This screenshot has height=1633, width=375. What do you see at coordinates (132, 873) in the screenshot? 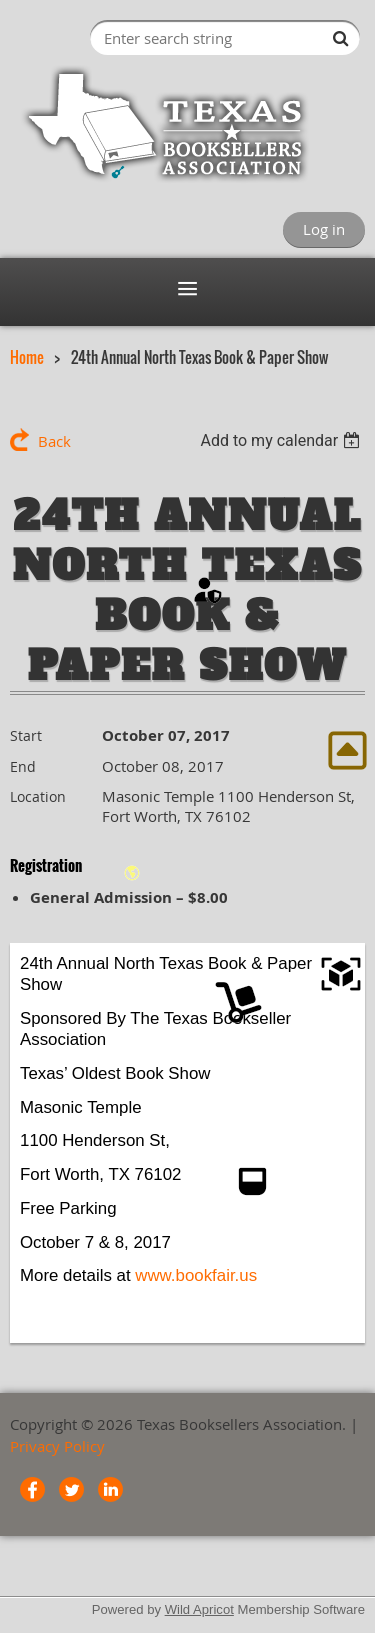
I see `view region or language settings` at bounding box center [132, 873].